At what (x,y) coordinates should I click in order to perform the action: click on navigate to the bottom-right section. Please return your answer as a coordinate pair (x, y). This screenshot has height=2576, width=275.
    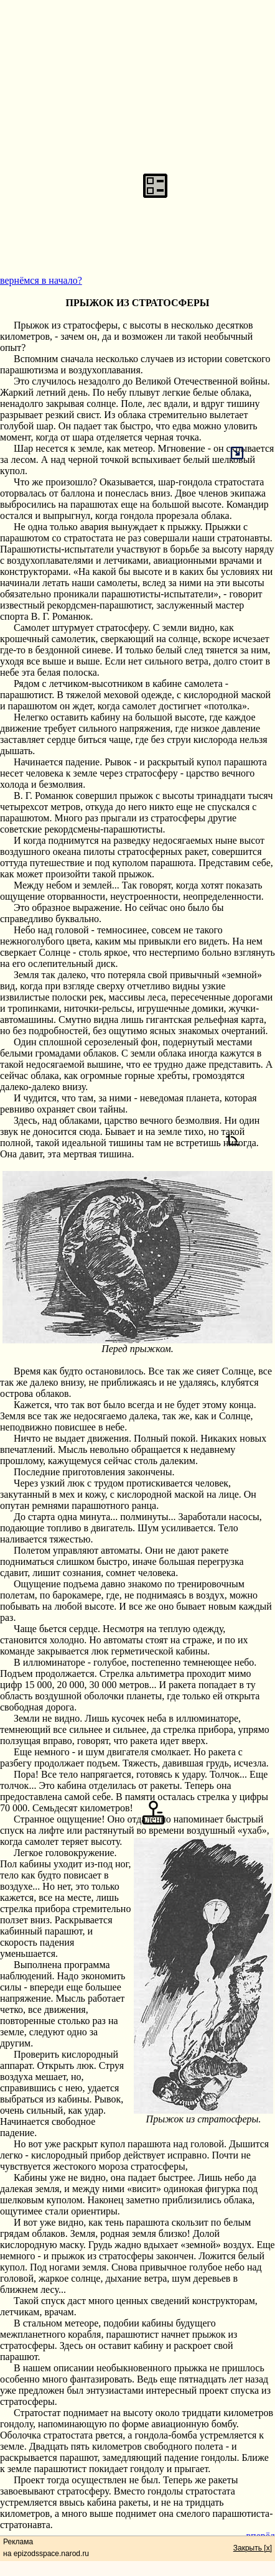
    Looking at the image, I should click on (237, 453).